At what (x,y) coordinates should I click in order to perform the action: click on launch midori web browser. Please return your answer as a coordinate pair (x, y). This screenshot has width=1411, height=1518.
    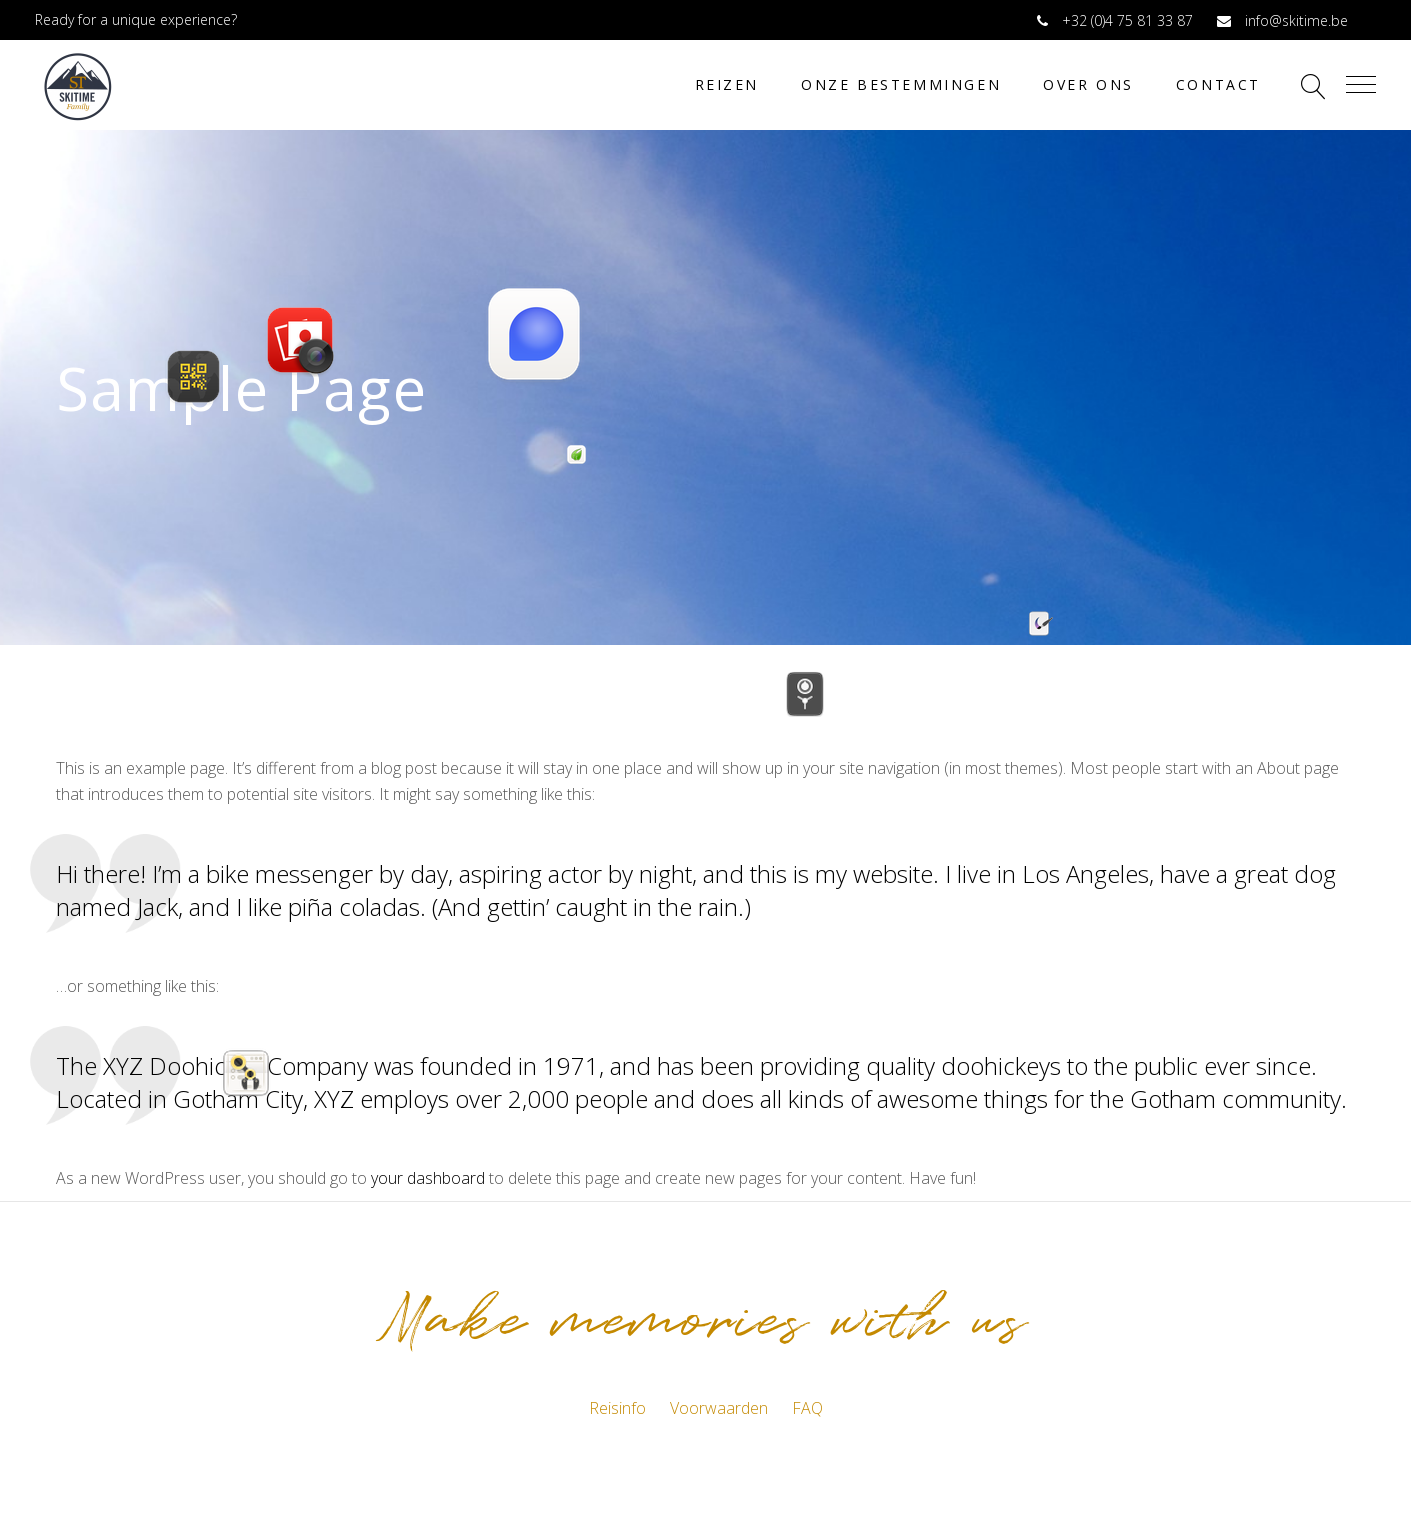
    Looking at the image, I should click on (576, 454).